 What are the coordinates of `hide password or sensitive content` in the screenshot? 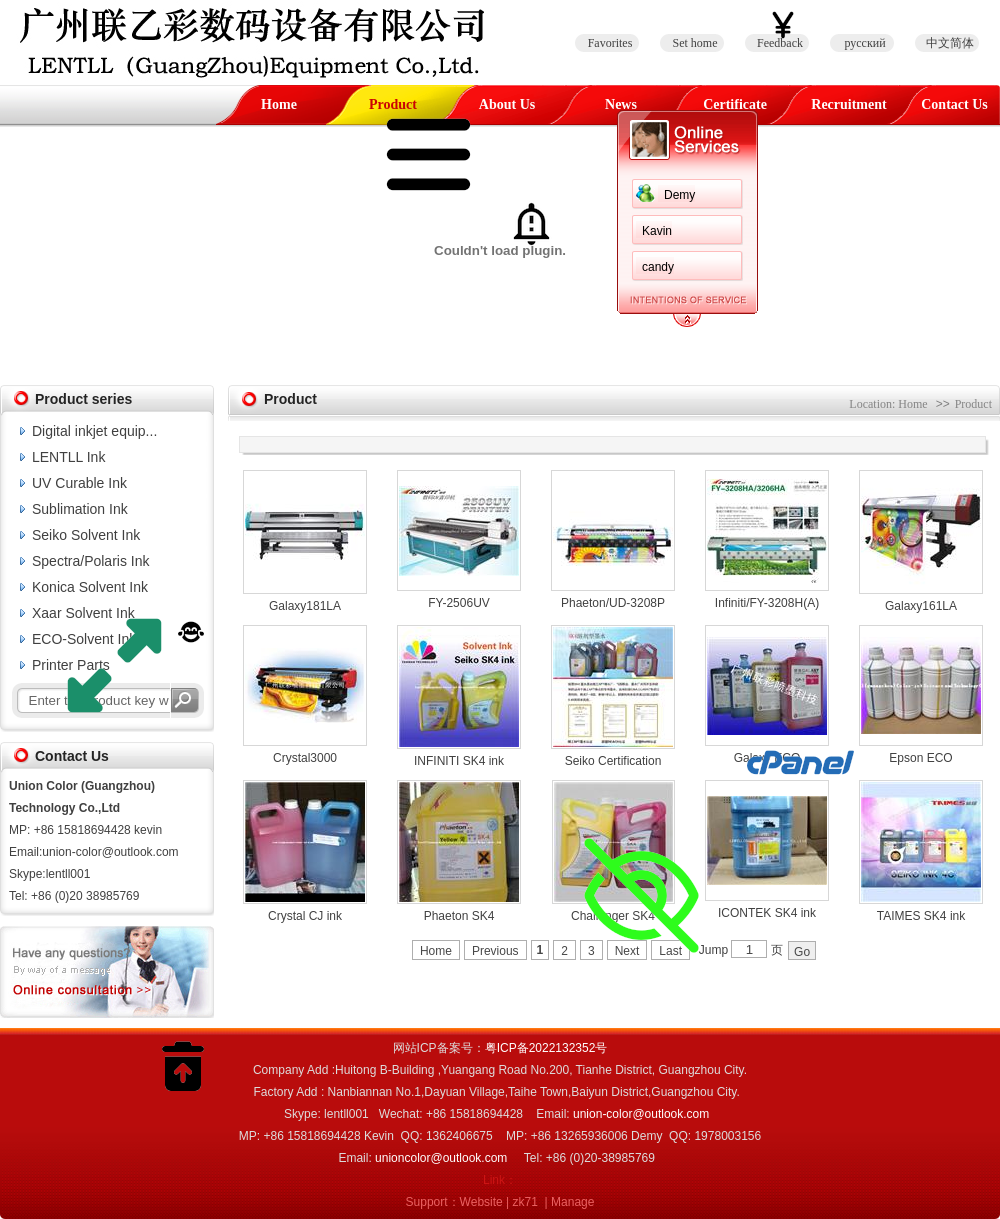 It's located at (641, 895).